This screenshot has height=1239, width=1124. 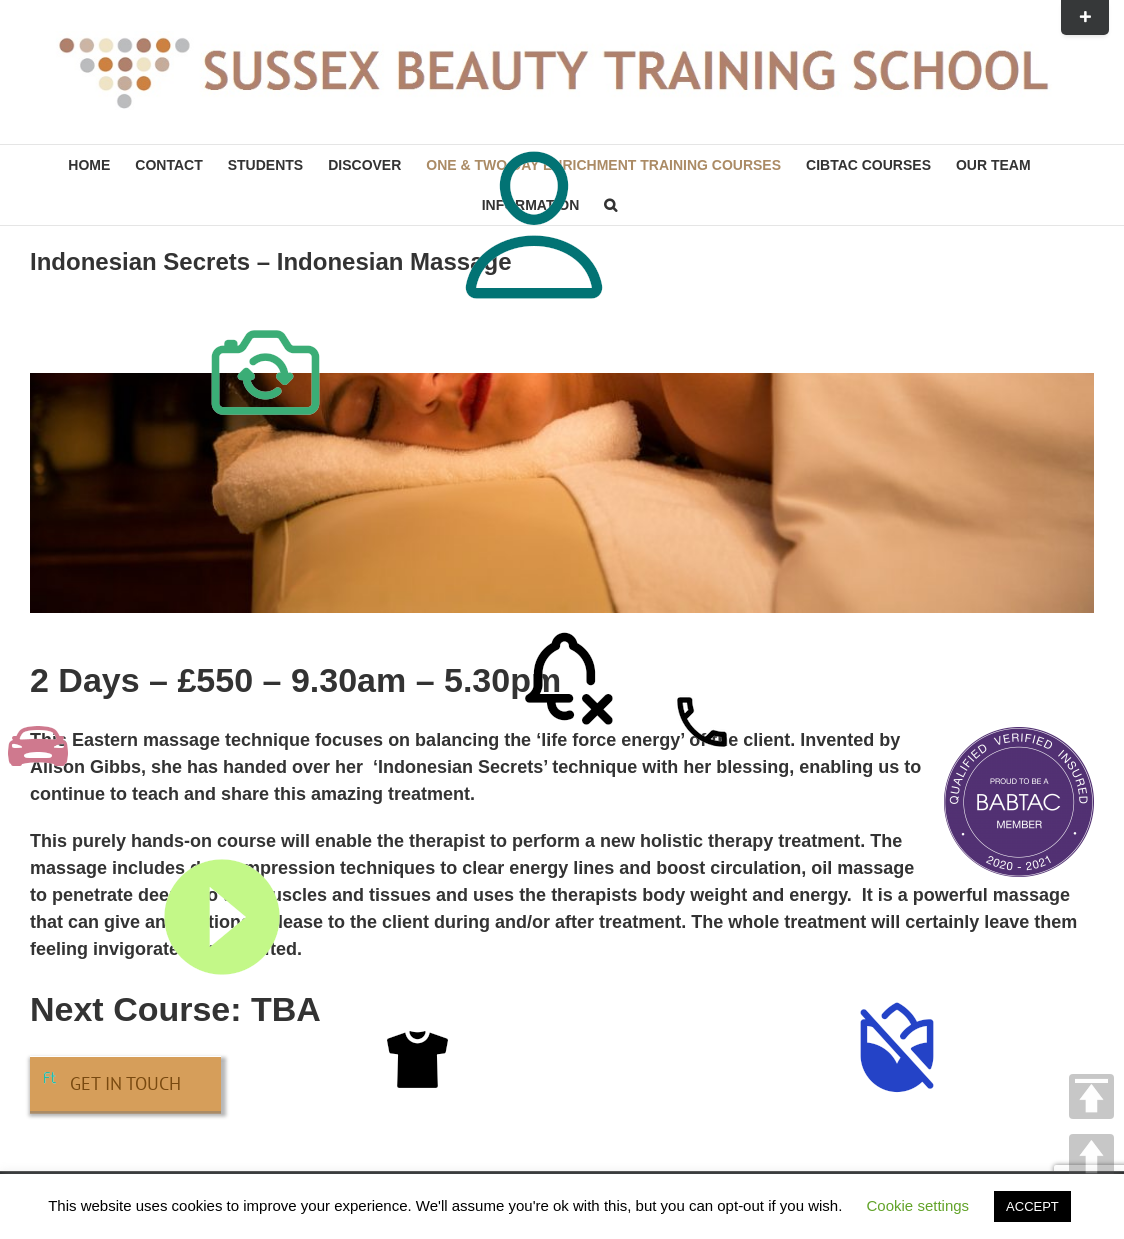 I want to click on view your profile, so click(x=534, y=225).